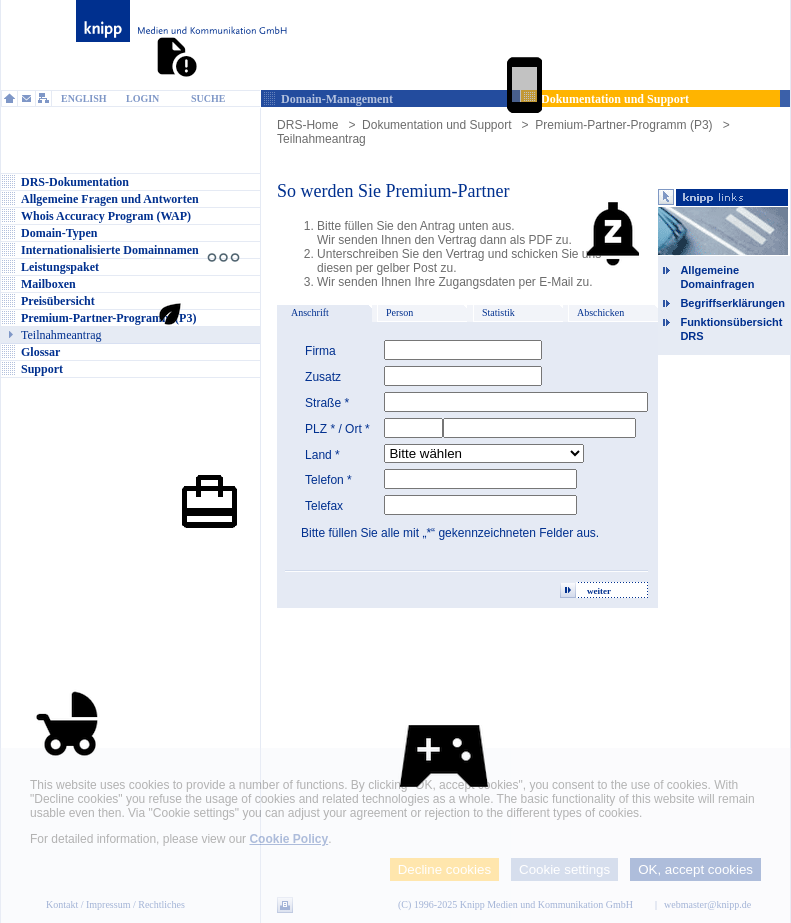 This screenshot has height=923, width=791. What do you see at coordinates (68, 723) in the screenshot?
I see `indicates child-friendly or family-friendly location` at bounding box center [68, 723].